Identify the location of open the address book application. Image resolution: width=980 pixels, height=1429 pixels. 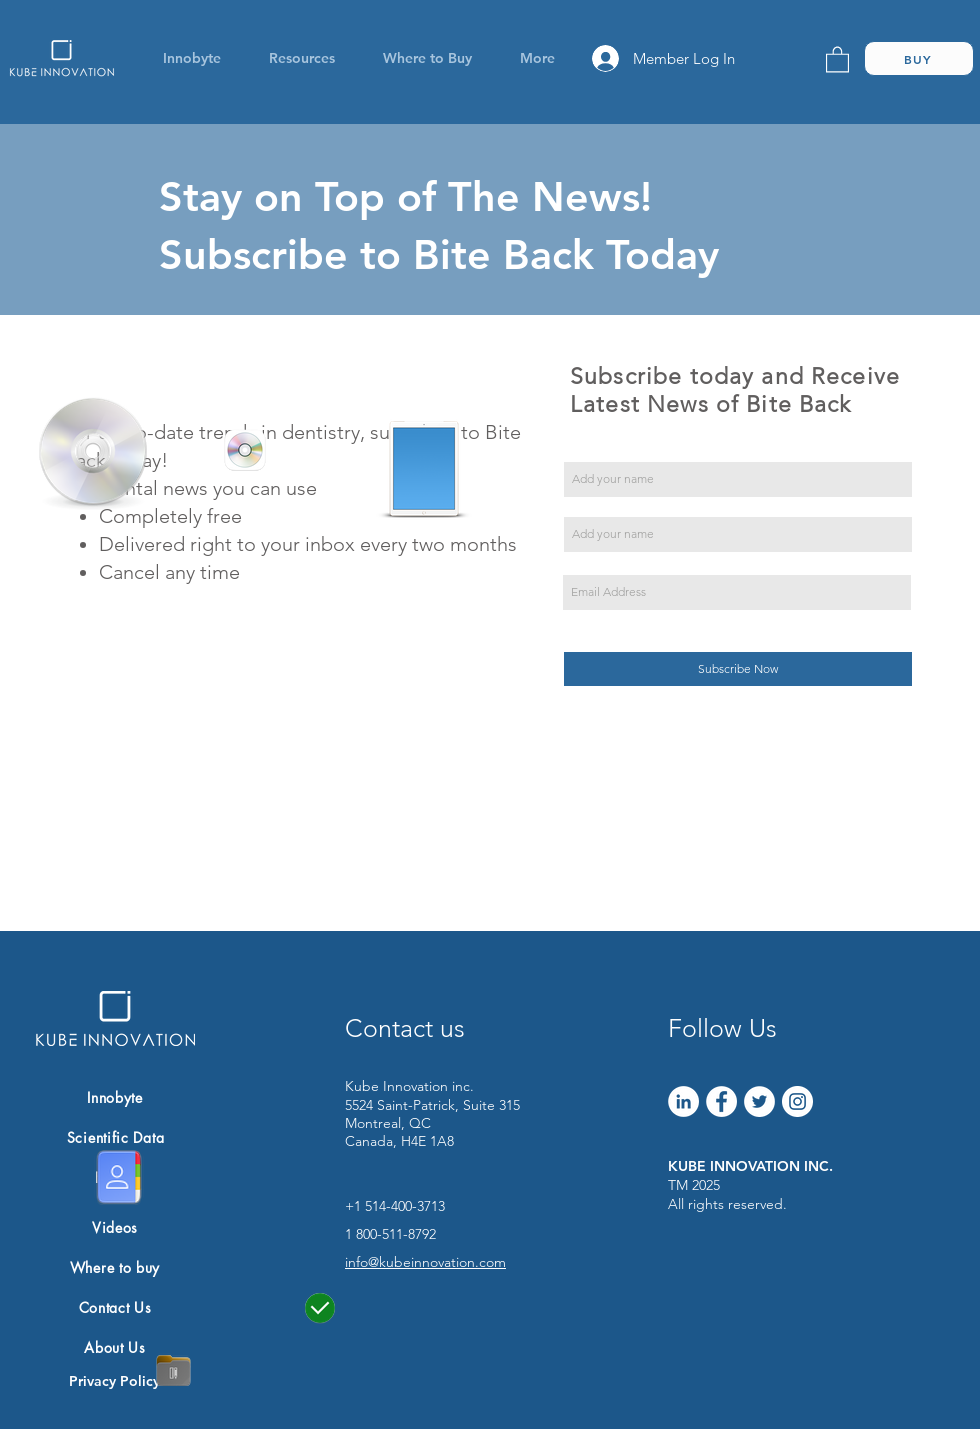
(119, 1177).